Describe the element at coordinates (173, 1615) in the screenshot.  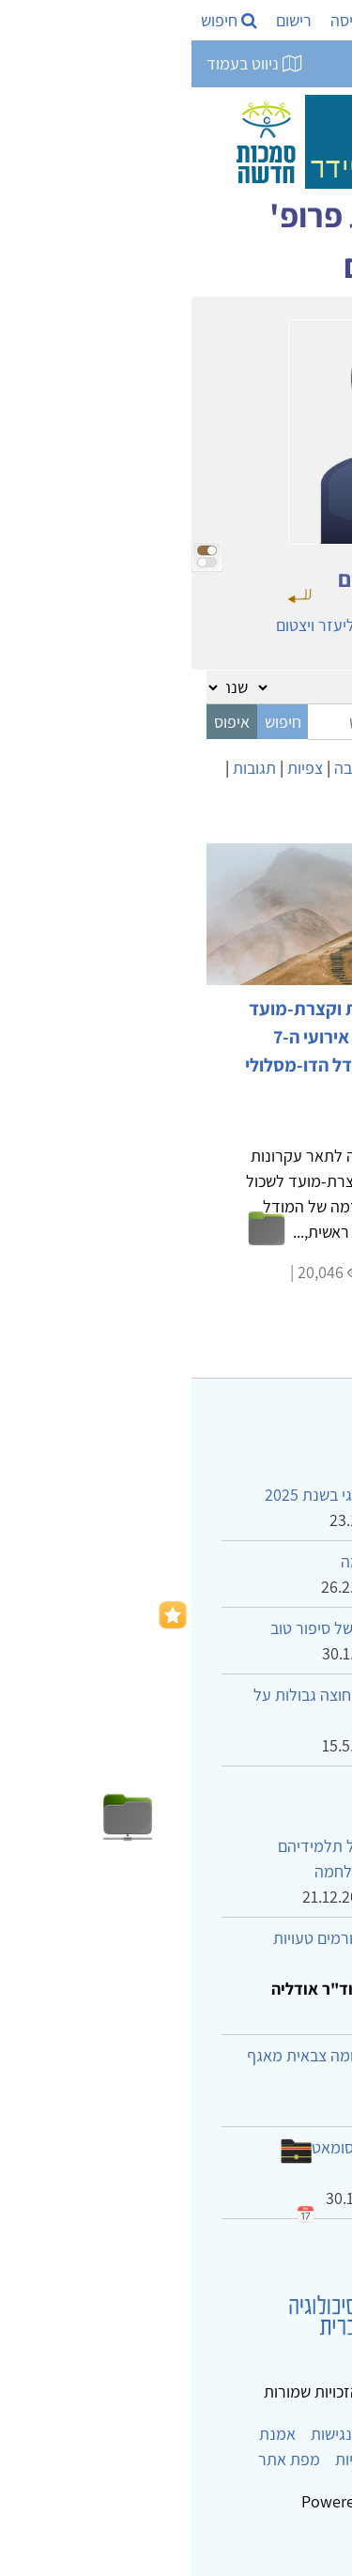
I see `set default applications preferences` at that location.